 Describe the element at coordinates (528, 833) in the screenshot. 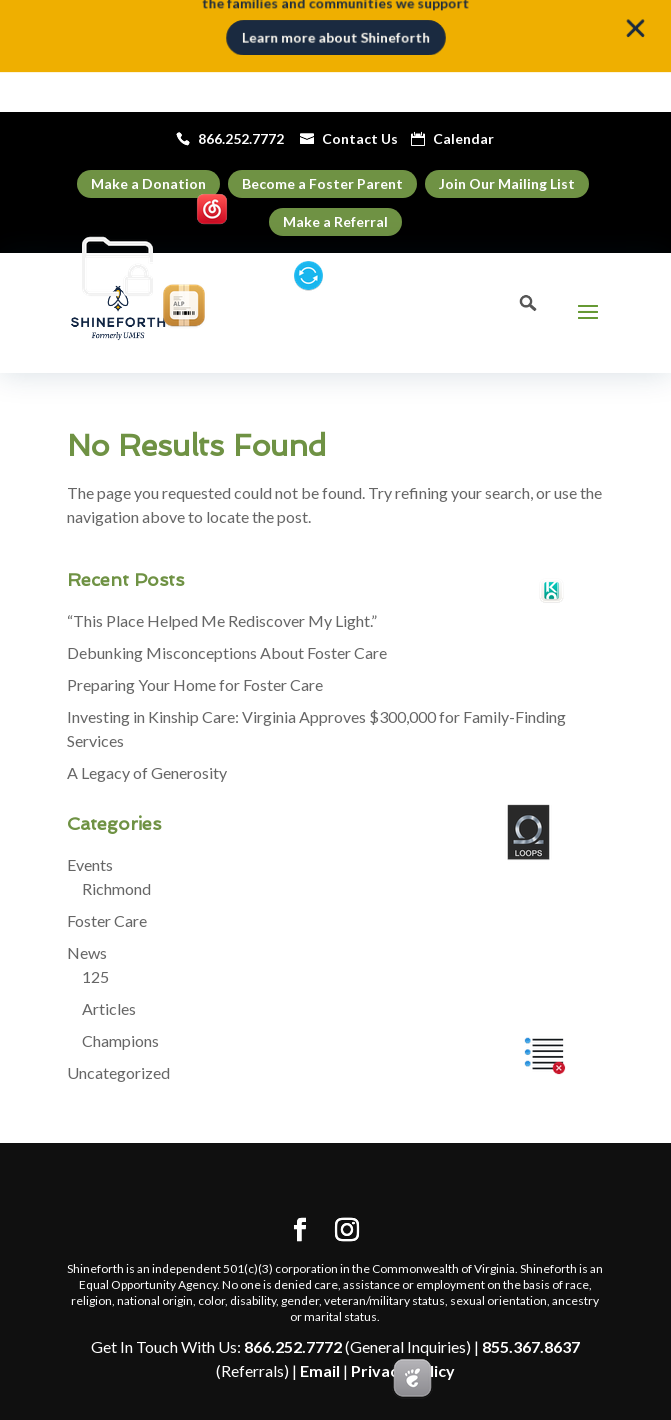

I see `manage Apple Loops storage in GarageBand` at that location.